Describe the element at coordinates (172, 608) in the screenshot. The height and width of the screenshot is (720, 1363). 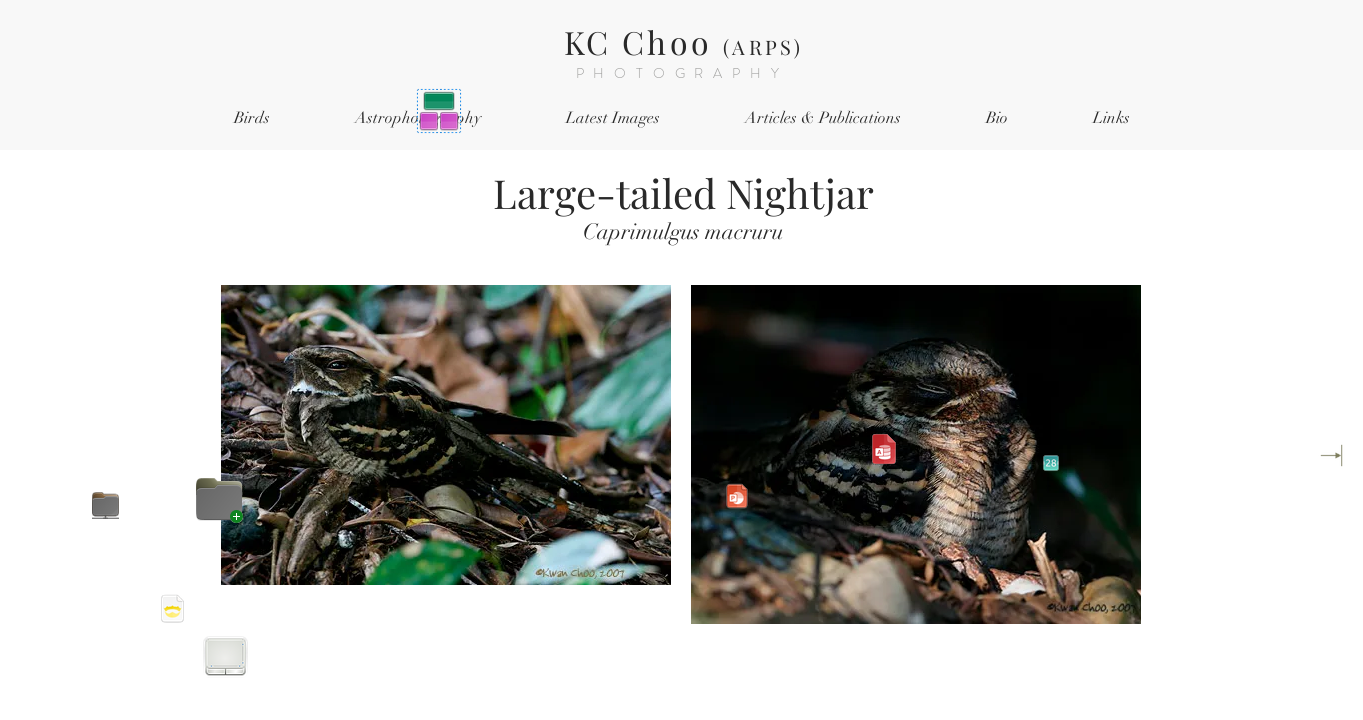
I see `nim programming language source file` at that location.